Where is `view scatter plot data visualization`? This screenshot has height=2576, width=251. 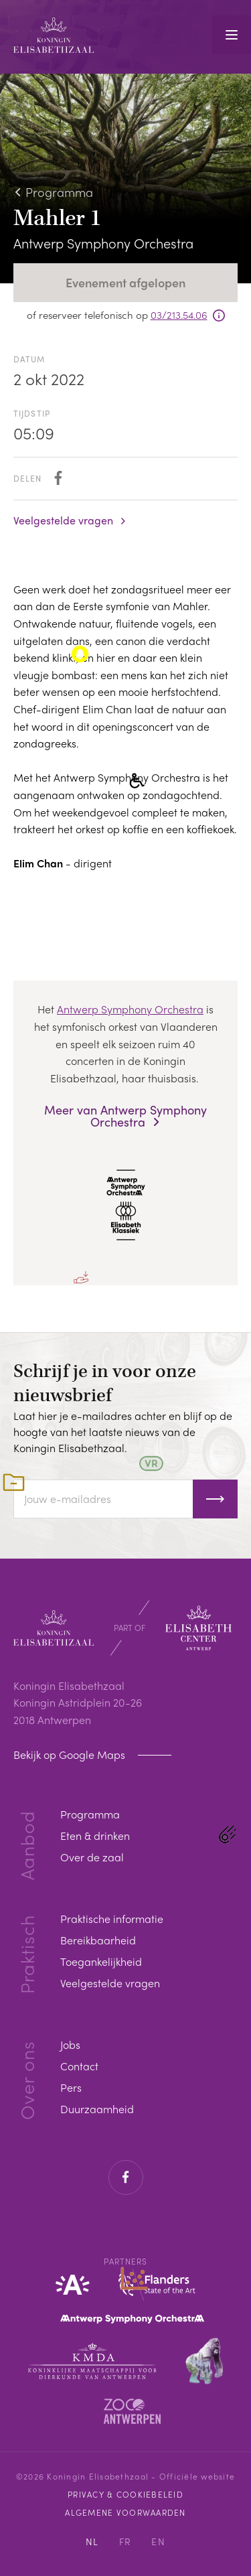
view scatter plot data visualization is located at coordinates (134, 2278).